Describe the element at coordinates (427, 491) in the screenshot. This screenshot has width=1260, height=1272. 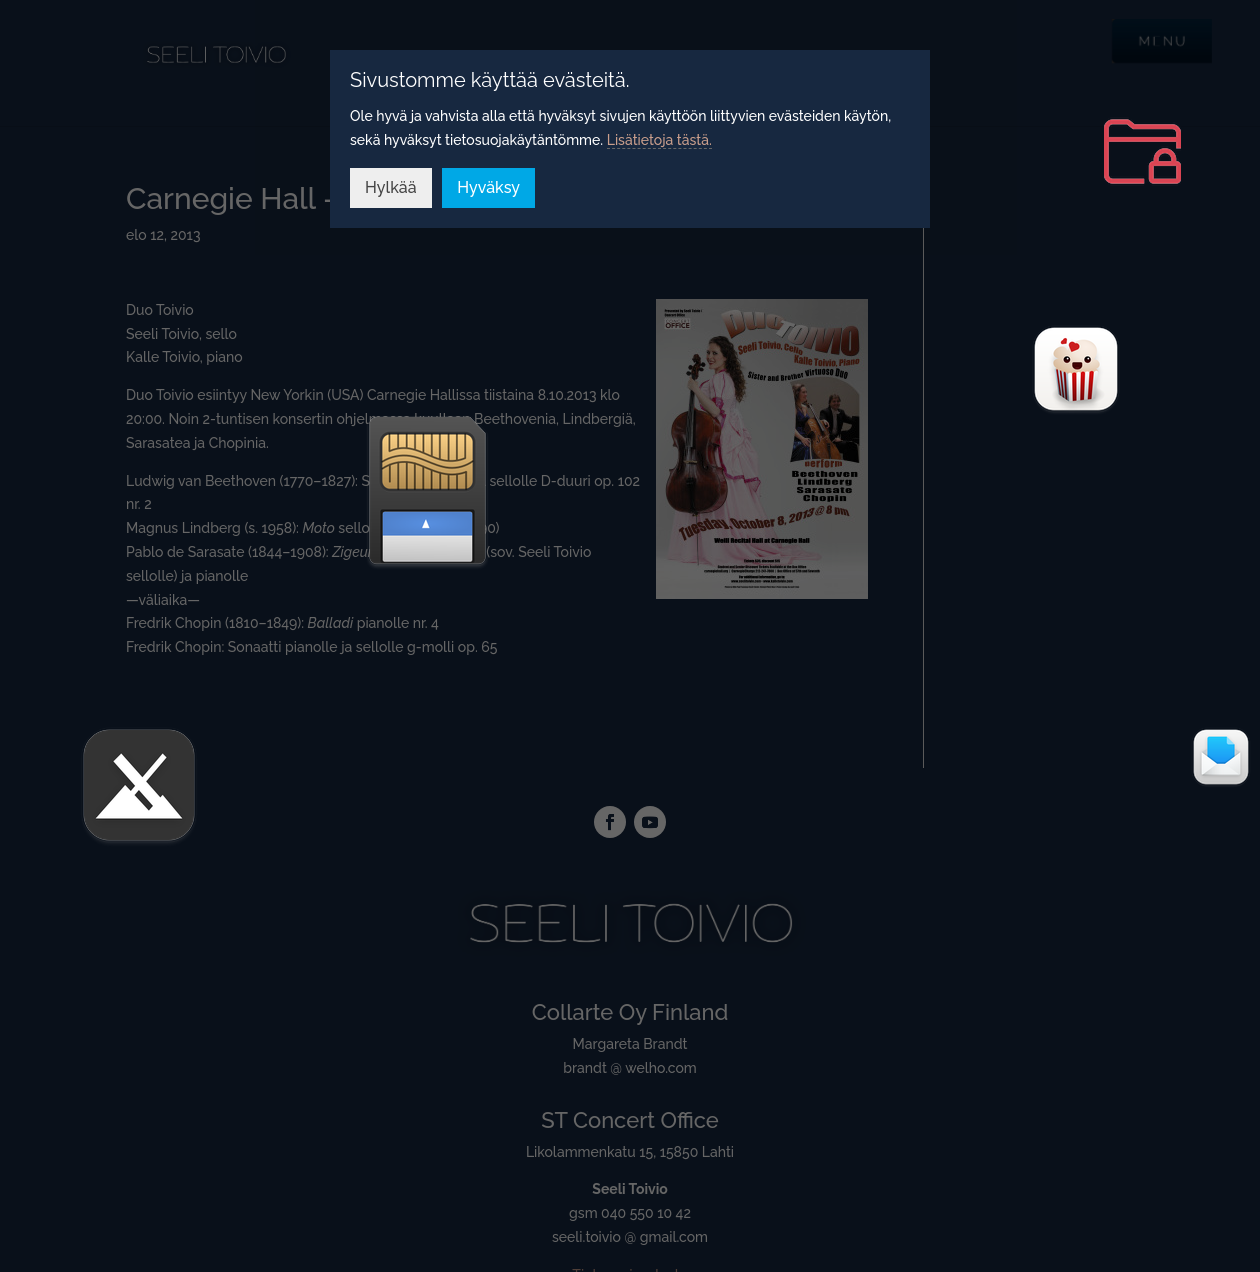
I see `access removable storage device` at that location.